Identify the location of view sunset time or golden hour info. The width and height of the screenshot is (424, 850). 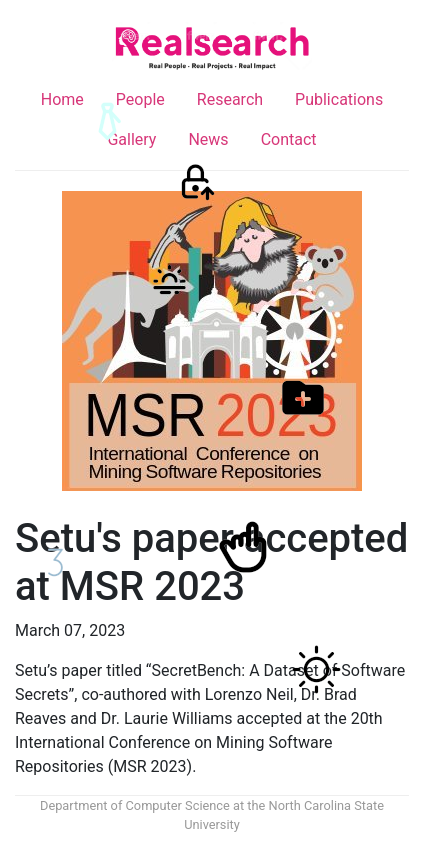
(169, 279).